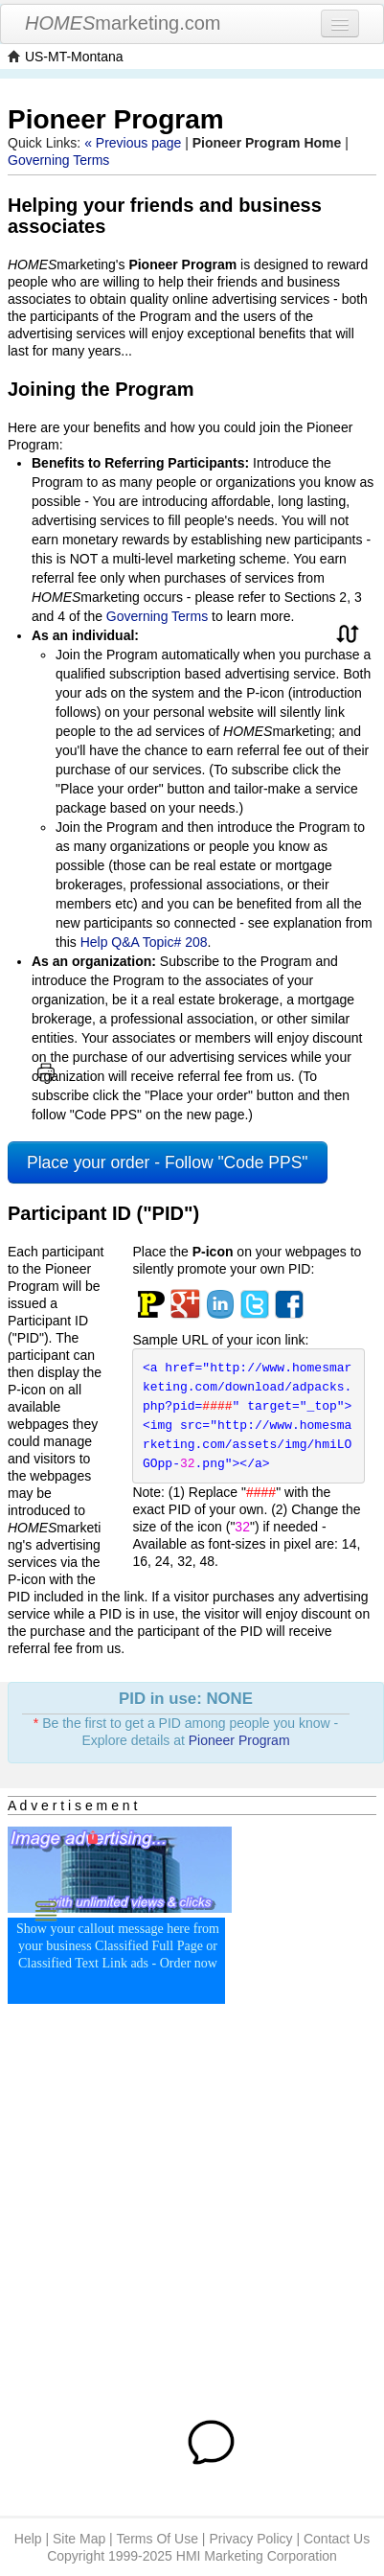 Image resolution: width=384 pixels, height=2576 pixels. Describe the element at coordinates (348, 634) in the screenshot. I see `swap or switch between active calls` at that location.